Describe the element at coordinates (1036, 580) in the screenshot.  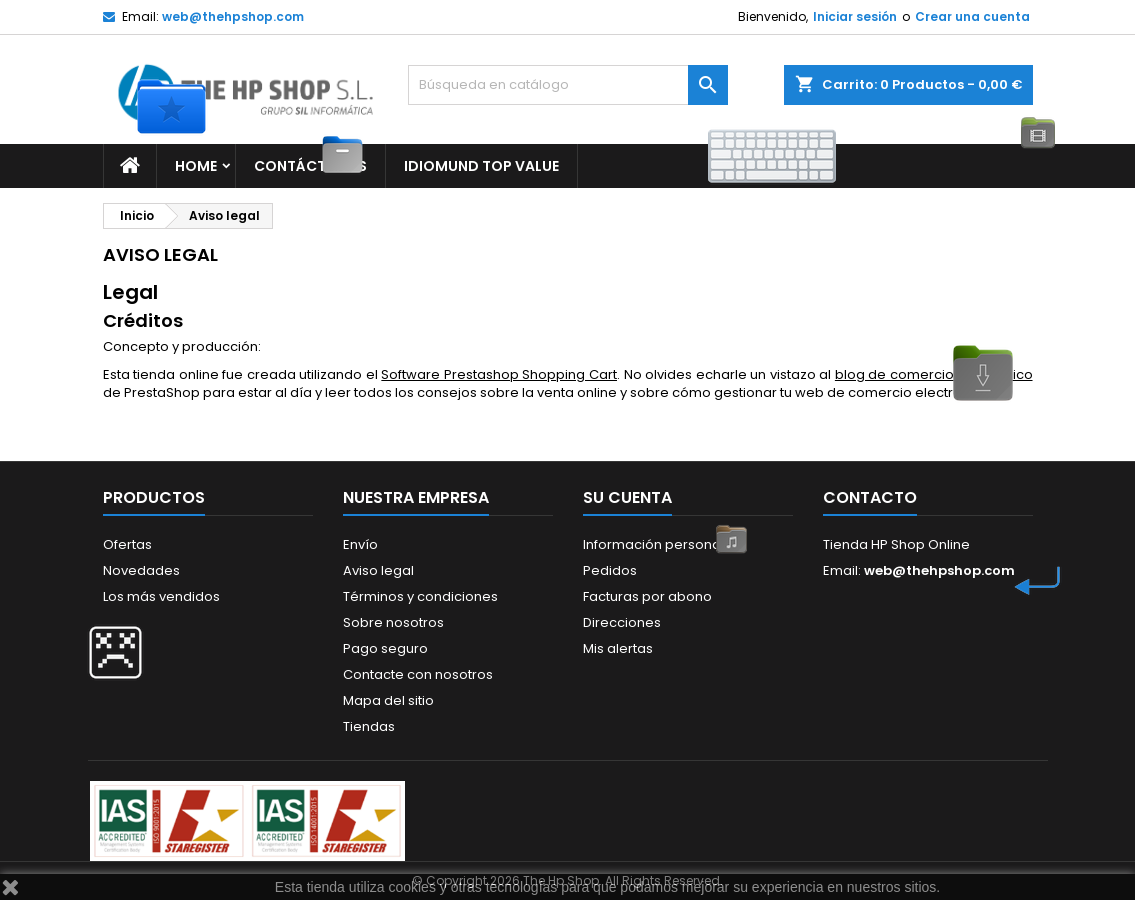
I see `reply to the sender of this email` at that location.